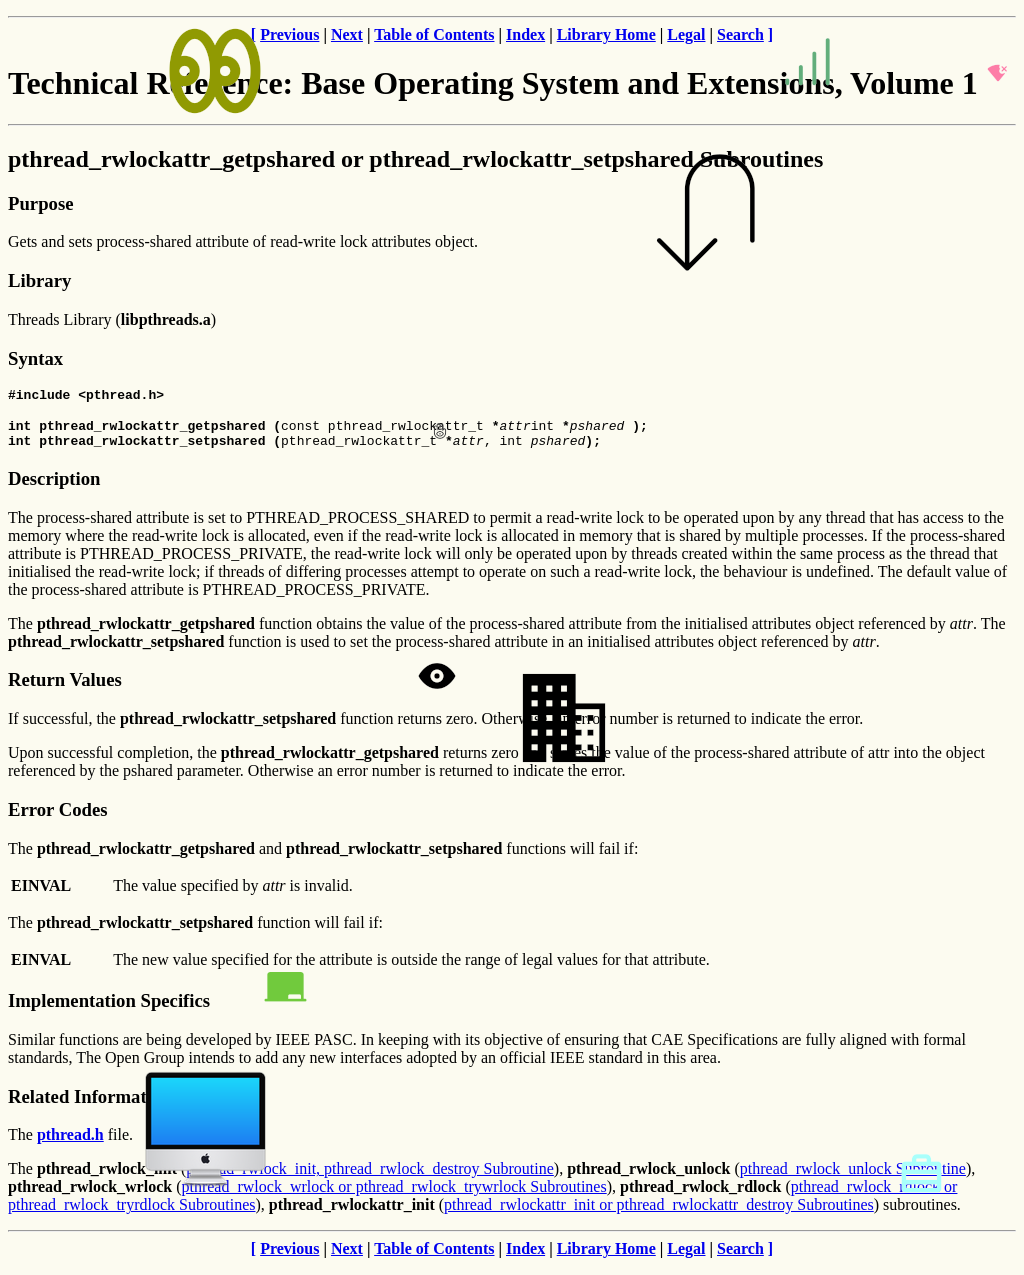  Describe the element at coordinates (285, 987) in the screenshot. I see `open whiteboard or presentation mode` at that location.